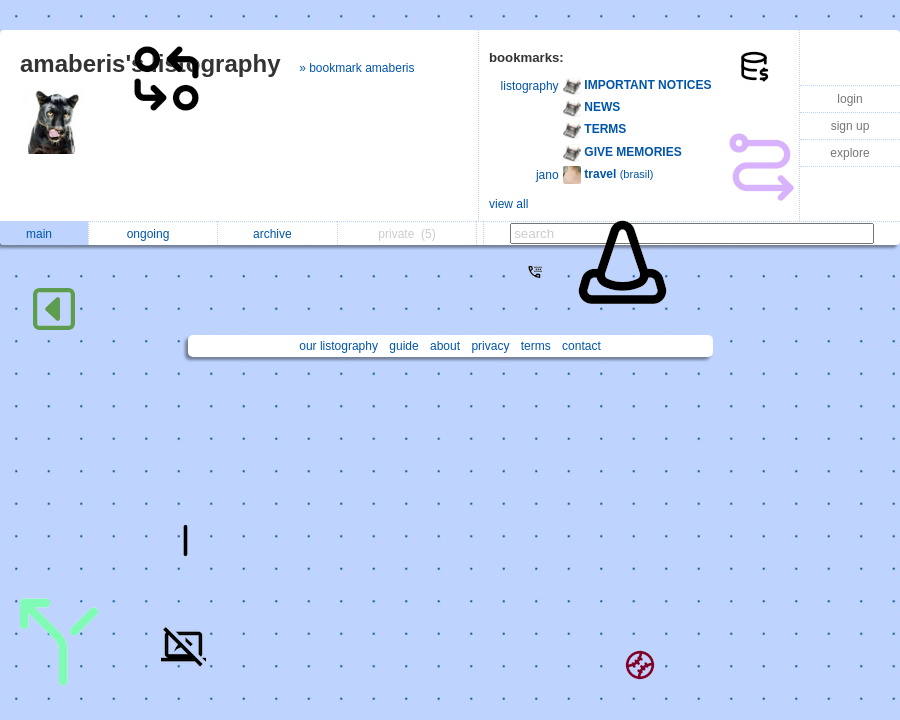 Image resolution: width=900 pixels, height=720 pixels. I want to click on transform or convert selected object, so click(166, 78).